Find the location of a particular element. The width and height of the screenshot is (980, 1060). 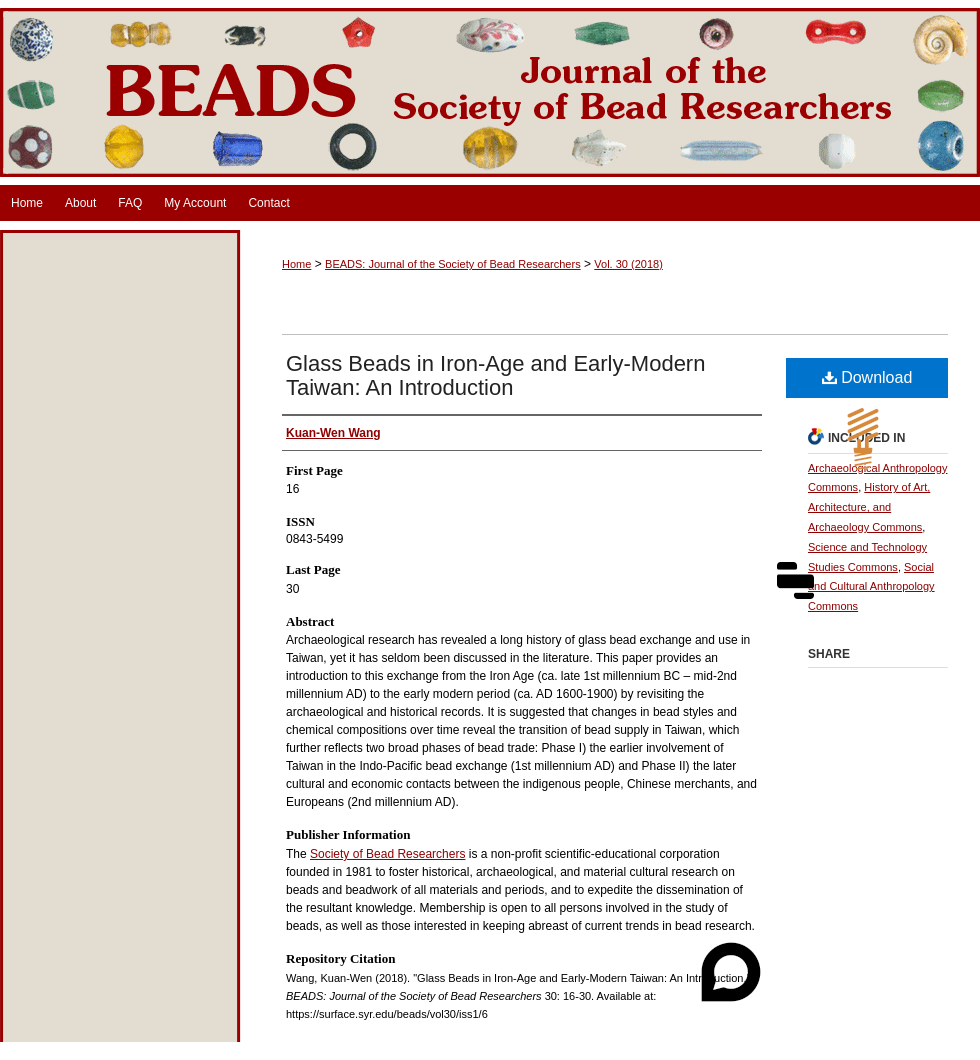

lumen technologies company logo is located at coordinates (863, 439).